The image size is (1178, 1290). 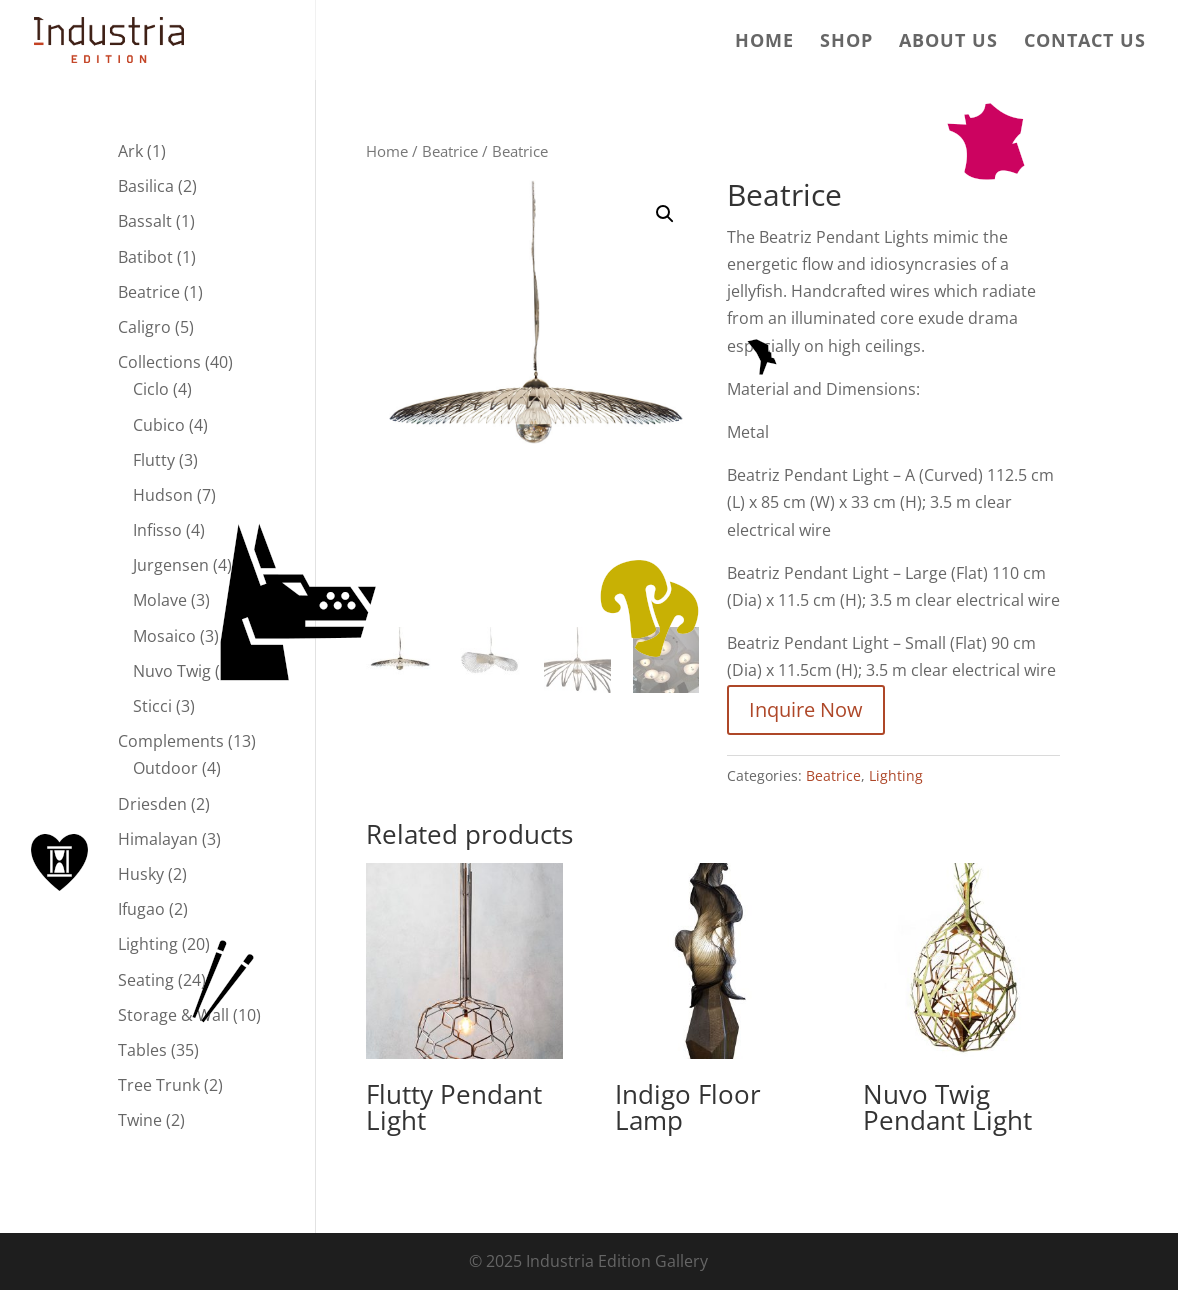 What do you see at coordinates (649, 608) in the screenshot?
I see `select mushroom ingredient` at bounding box center [649, 608].